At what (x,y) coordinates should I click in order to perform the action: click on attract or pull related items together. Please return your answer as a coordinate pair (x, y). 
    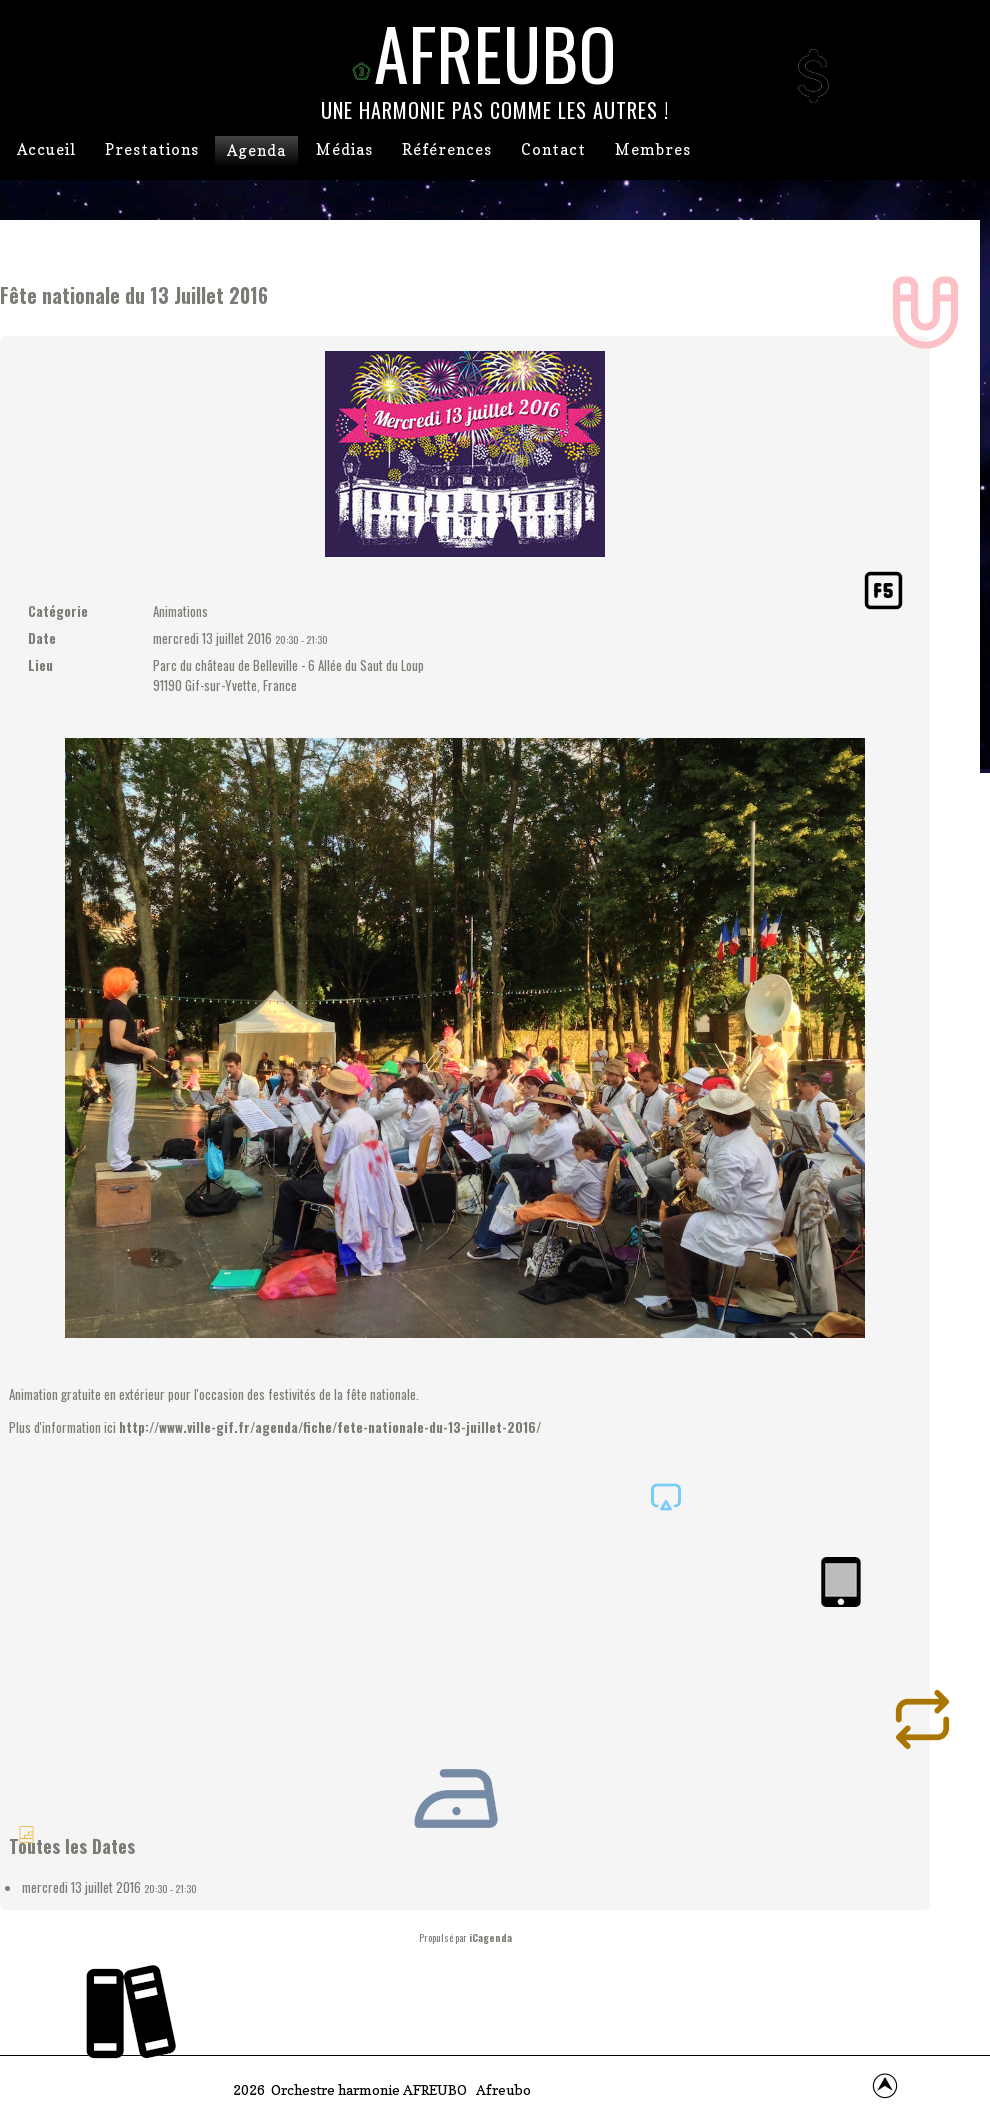
    Looking at the image, I should click on (925, 312).